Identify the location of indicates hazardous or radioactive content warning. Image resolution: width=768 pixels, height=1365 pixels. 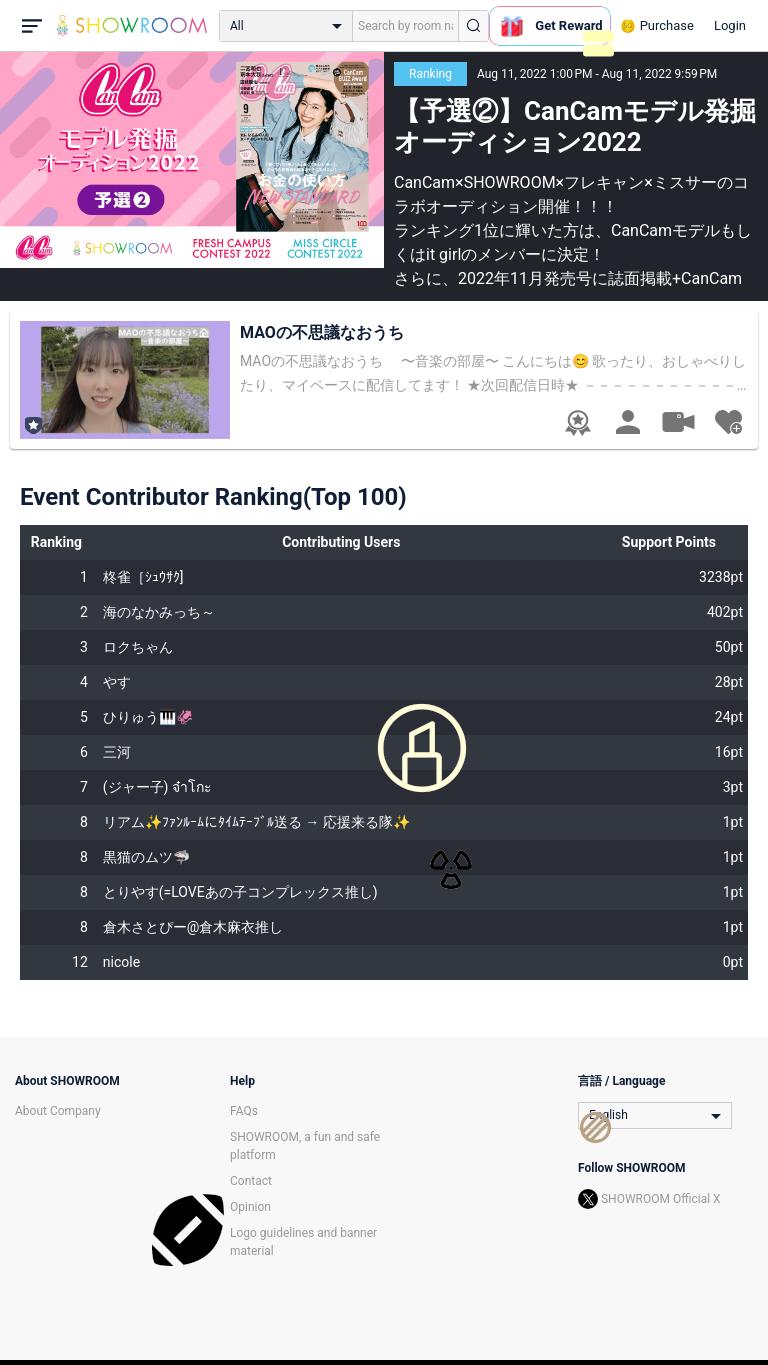
(451, 868).